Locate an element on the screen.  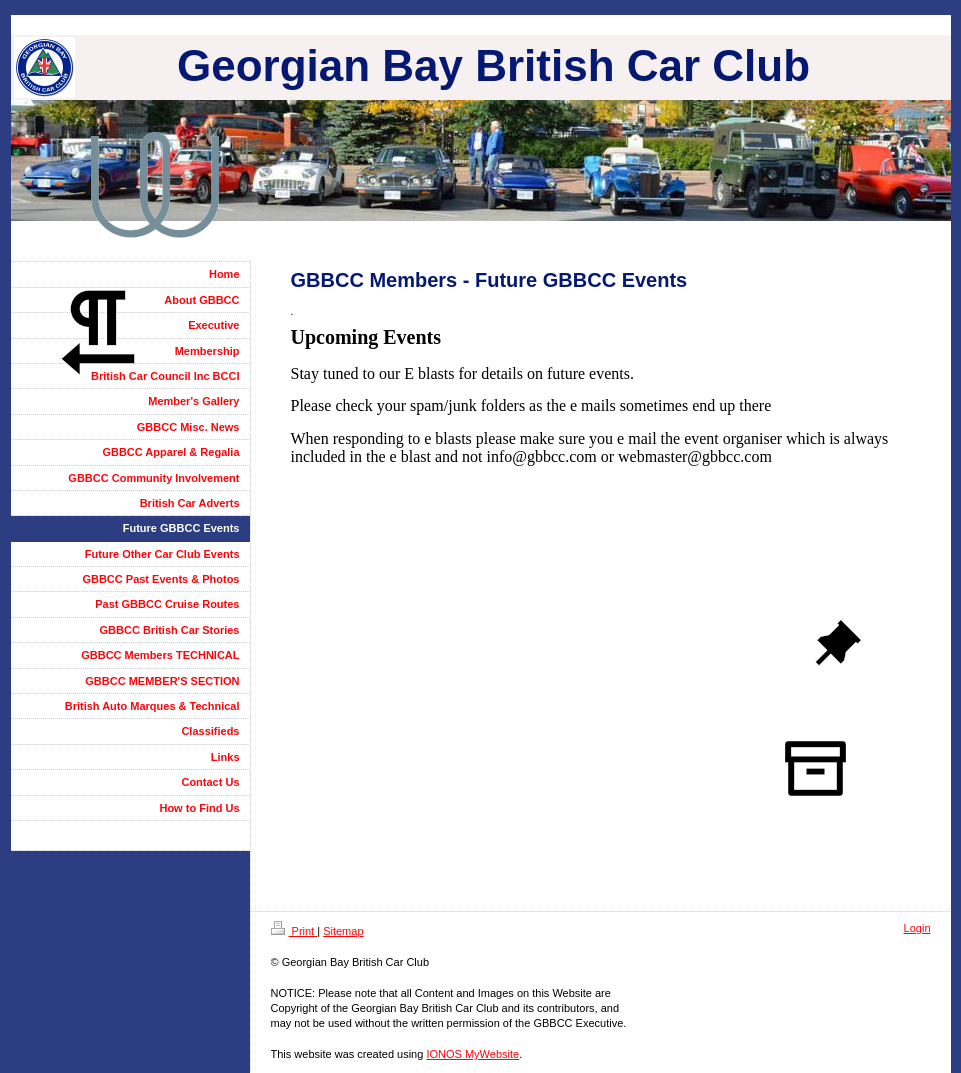
open wire messaging app is located at coordinates (155, 185).